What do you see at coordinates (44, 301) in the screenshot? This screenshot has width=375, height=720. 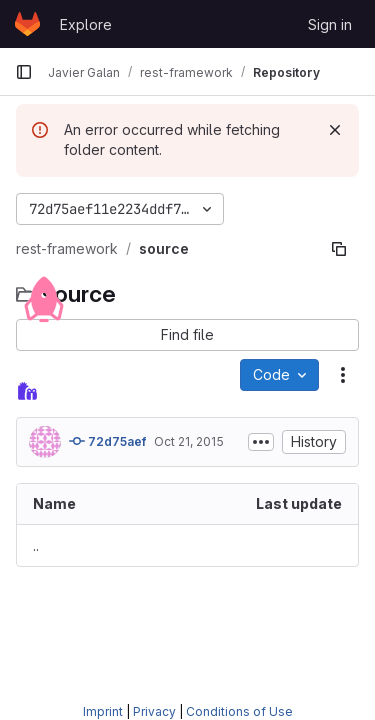 I see `launch or deploy an application` at bounding box center [44, 301].